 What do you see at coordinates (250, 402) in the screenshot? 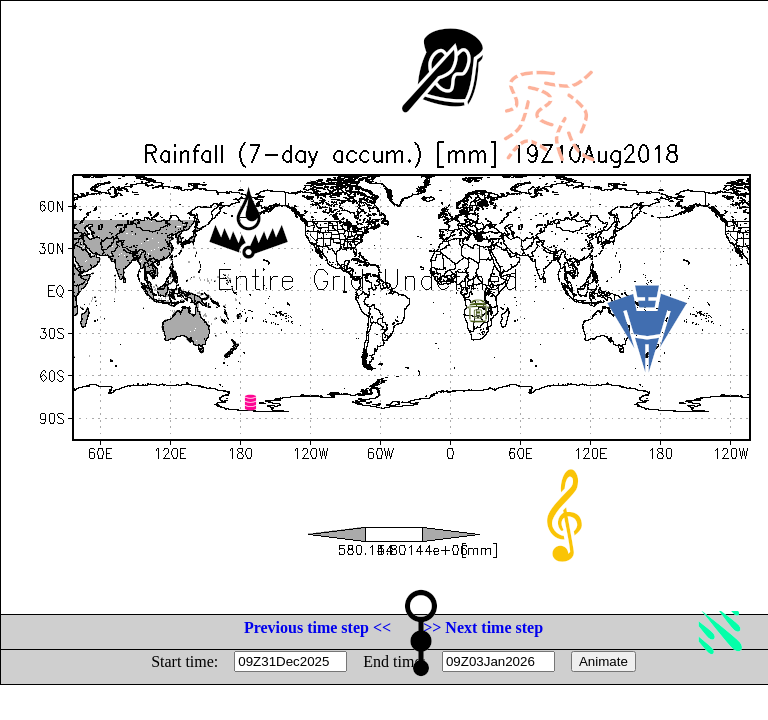
I see `access database storage` at bounding box center [250, 402].